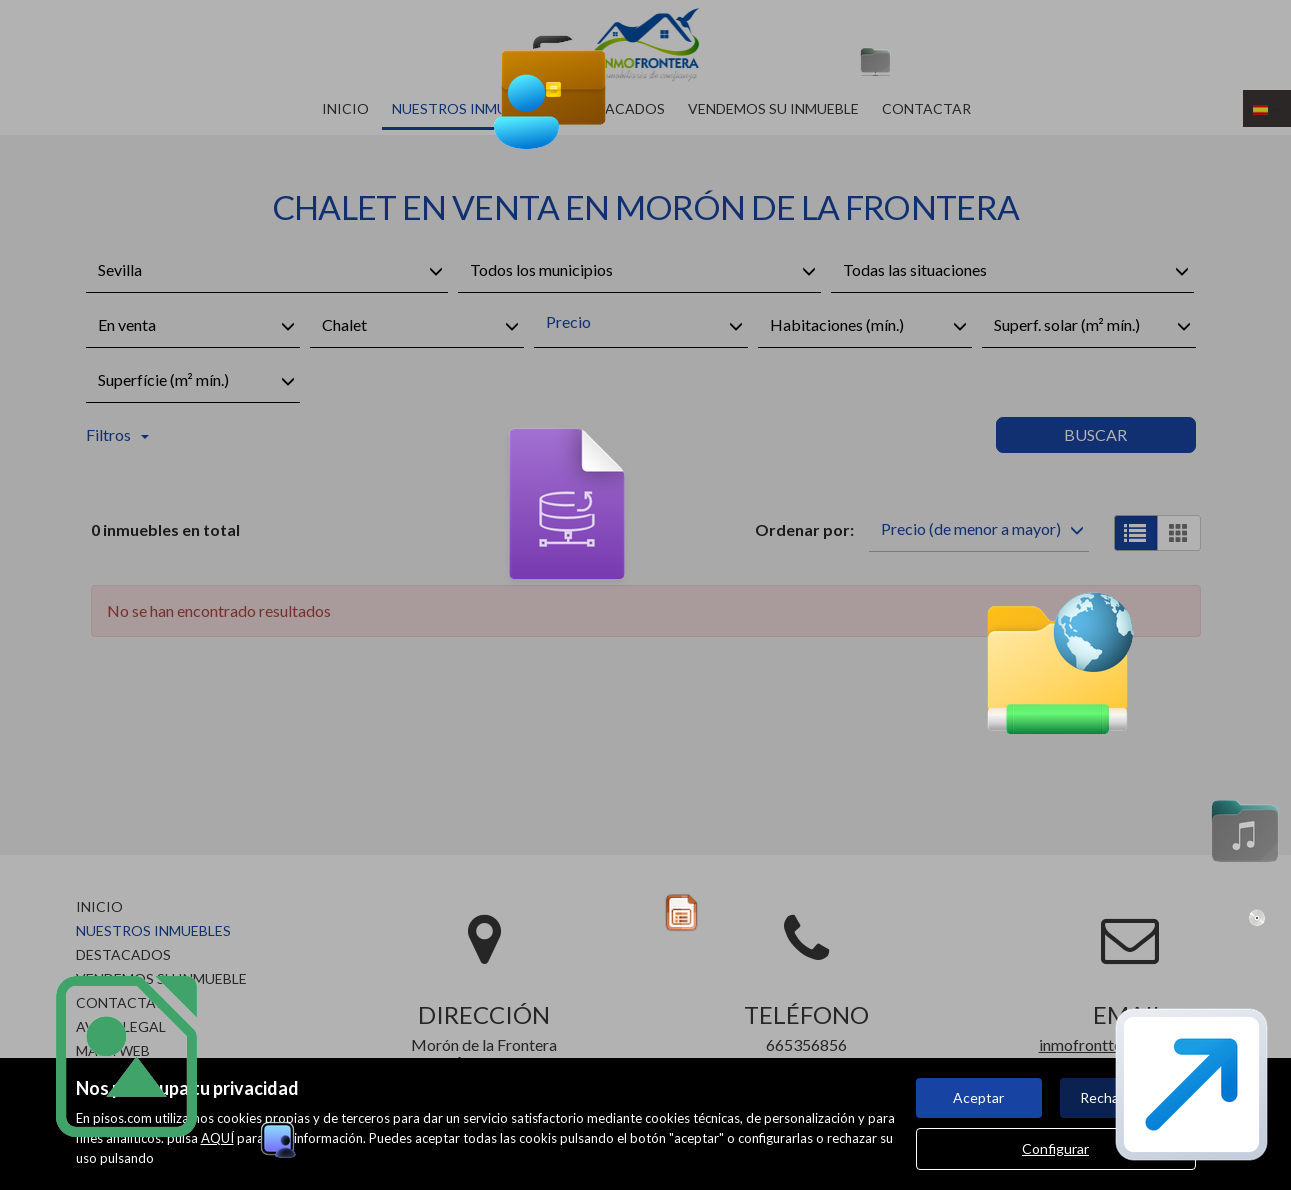  Describe the element at coordinates (681, 912) in the screenshot. I see `libreoffice impress presentation file` at that location.